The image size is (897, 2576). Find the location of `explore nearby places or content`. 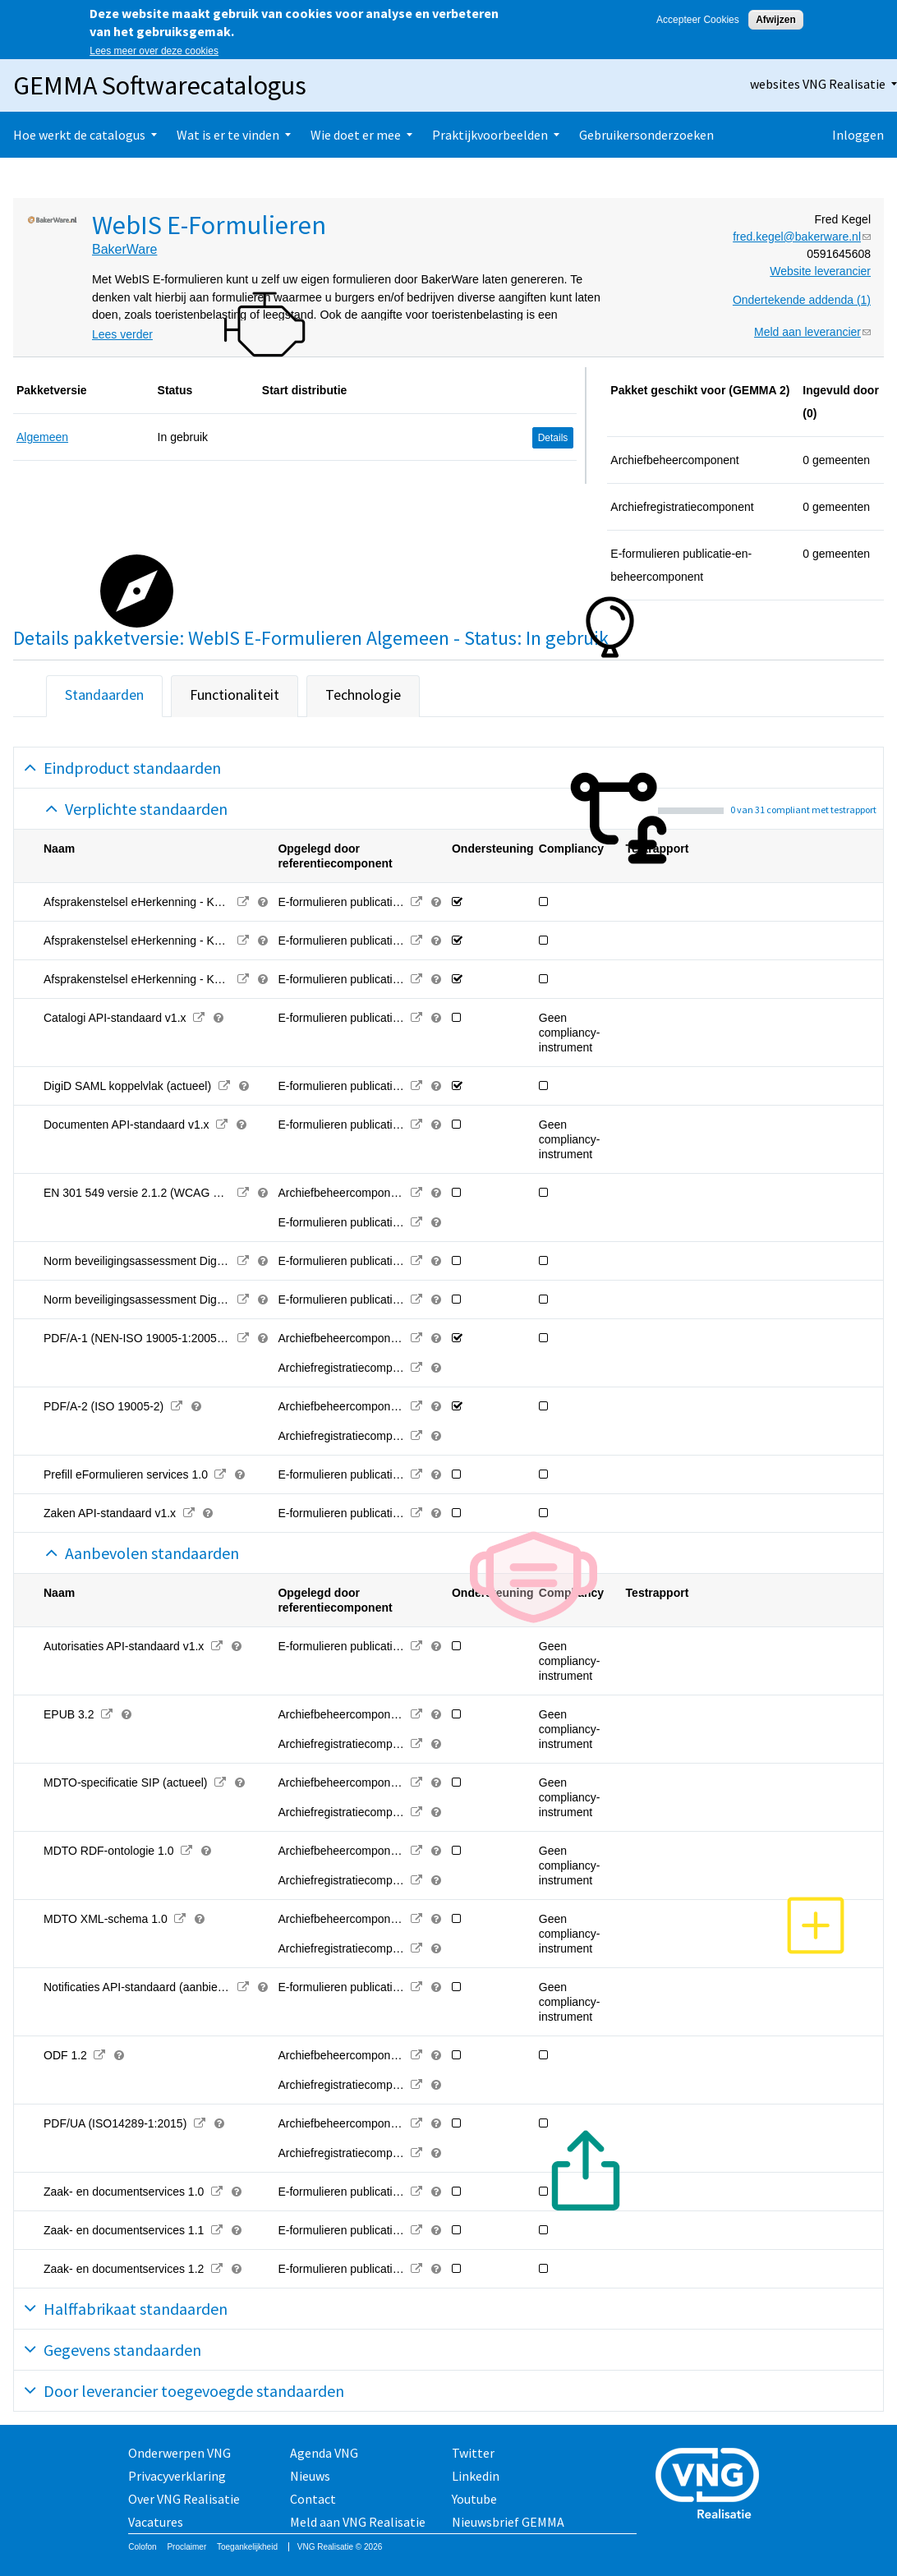

explore nearby places or content is located at coordinates (136, 591).